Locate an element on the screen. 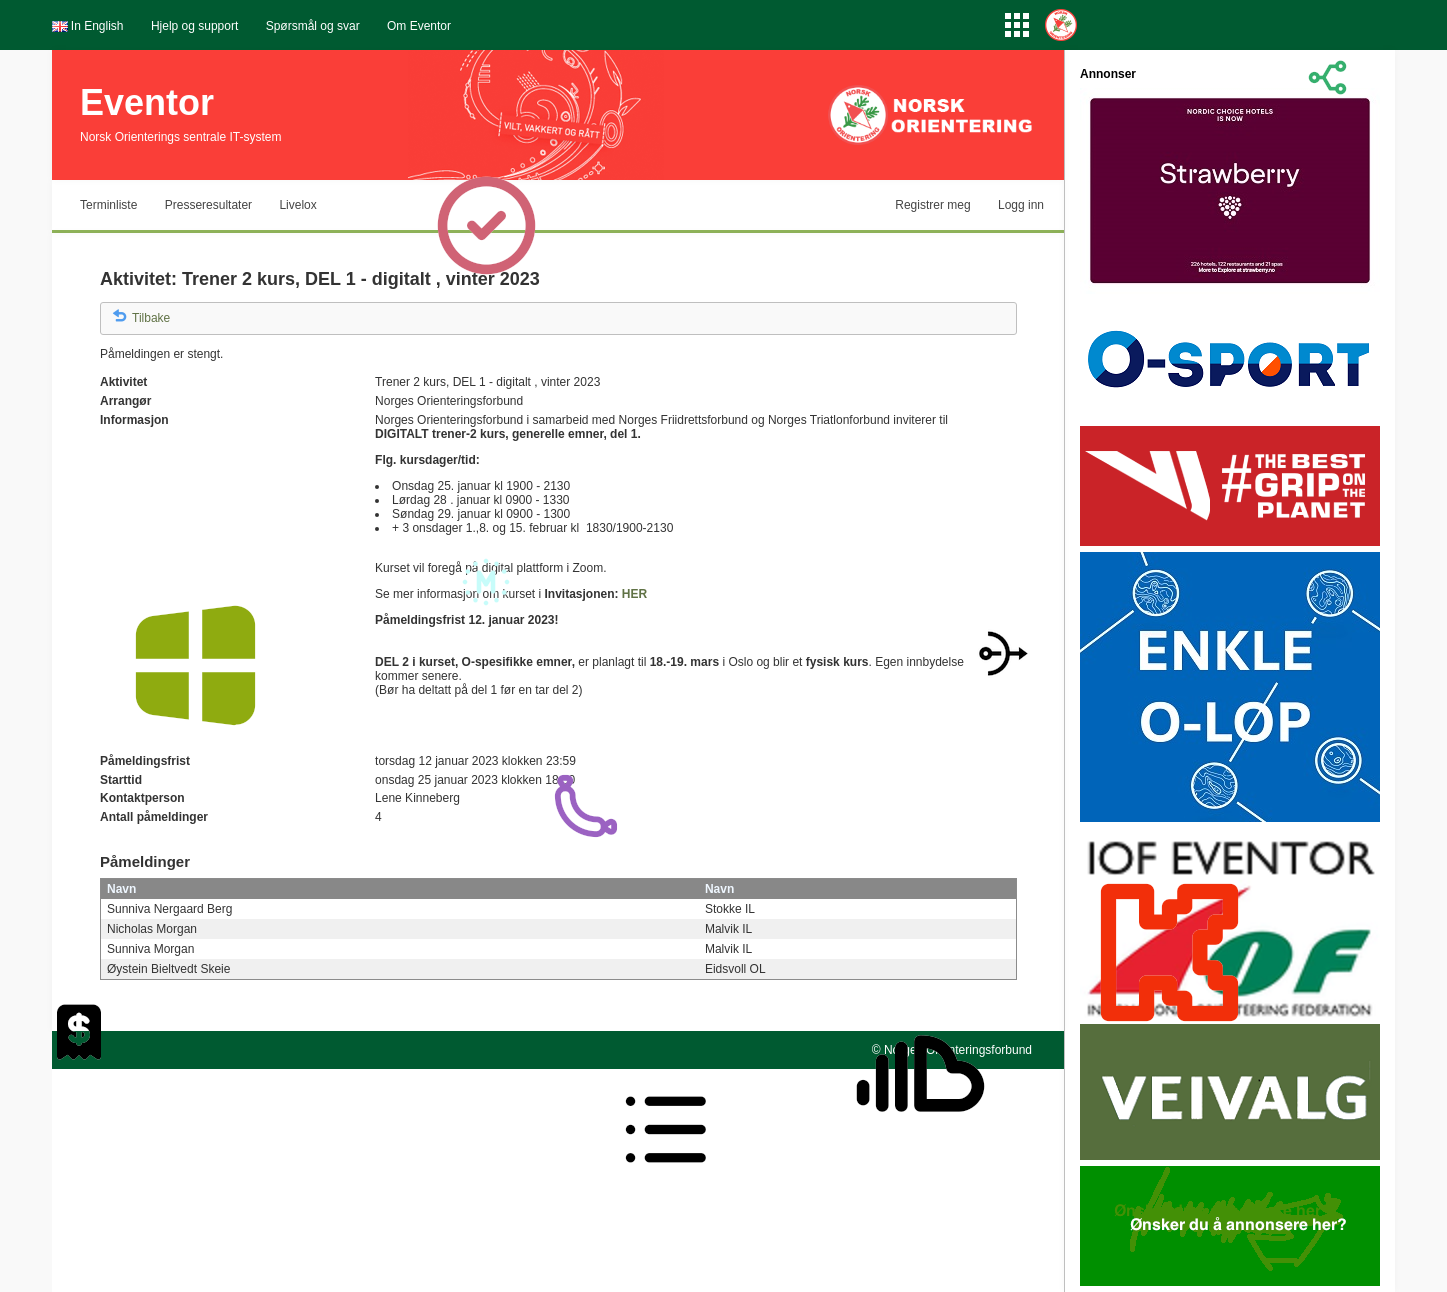  view your stackshare profile is located at coordinates (1327, 77).